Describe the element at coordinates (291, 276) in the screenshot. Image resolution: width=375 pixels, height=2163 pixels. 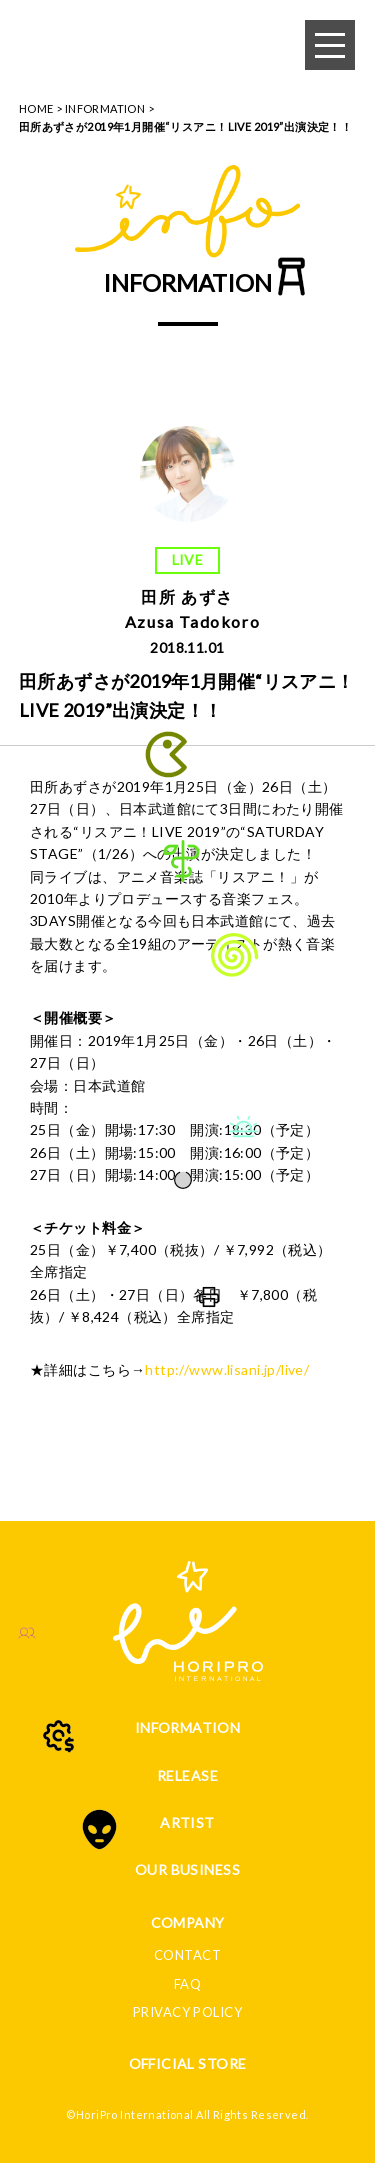
I see `browse furniture or seating options` at that location.